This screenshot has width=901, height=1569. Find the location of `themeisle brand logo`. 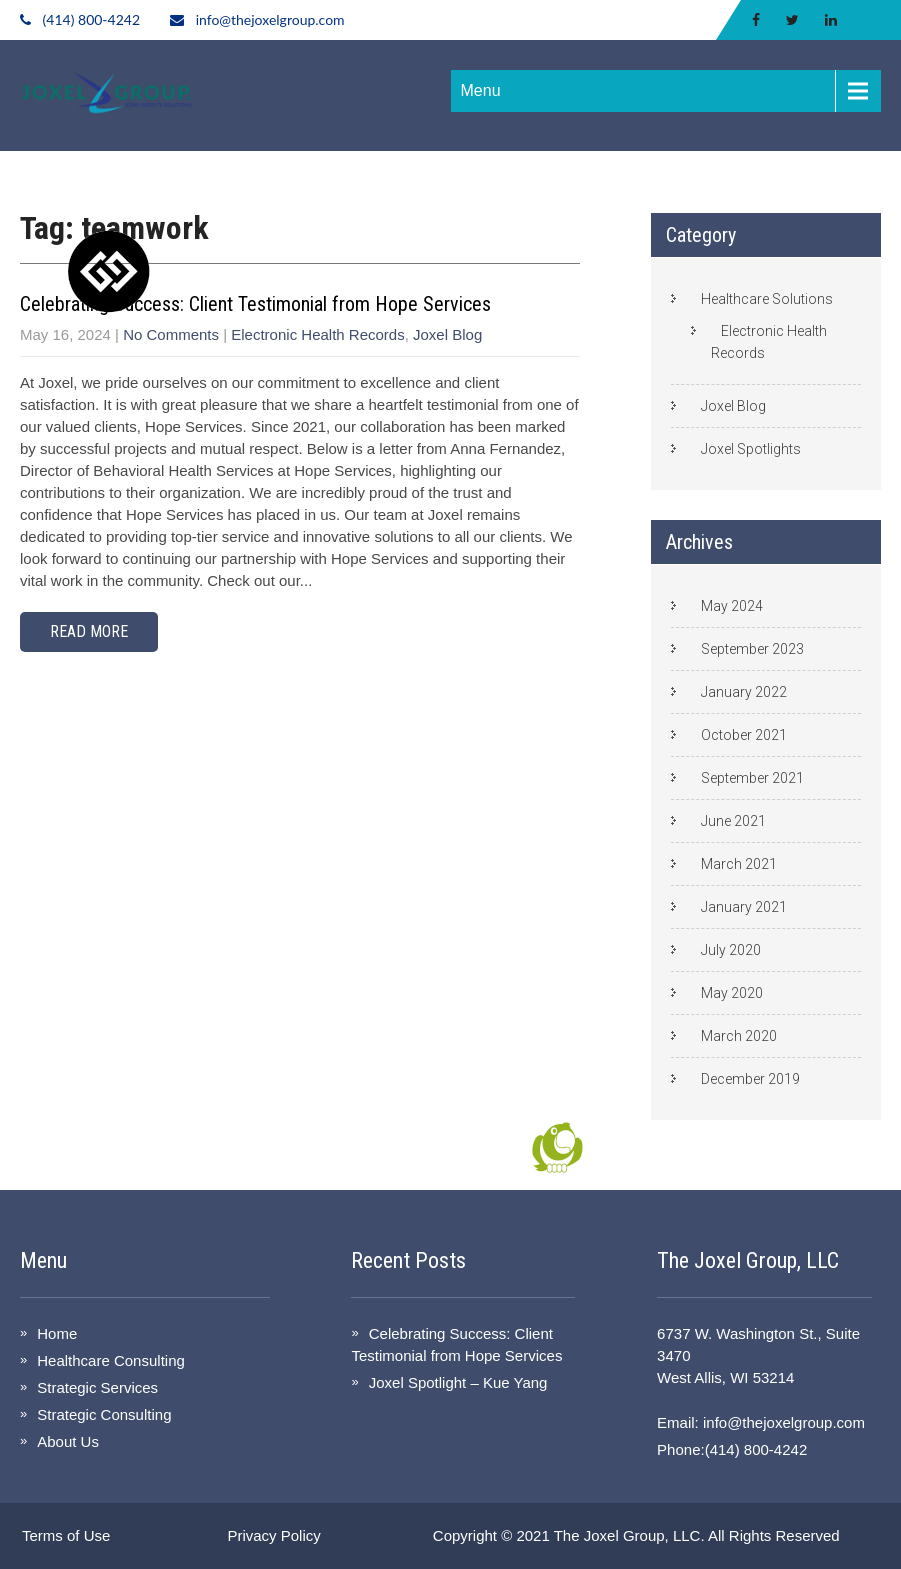

themeisle brand logo is located at coordinates (557, 1147).